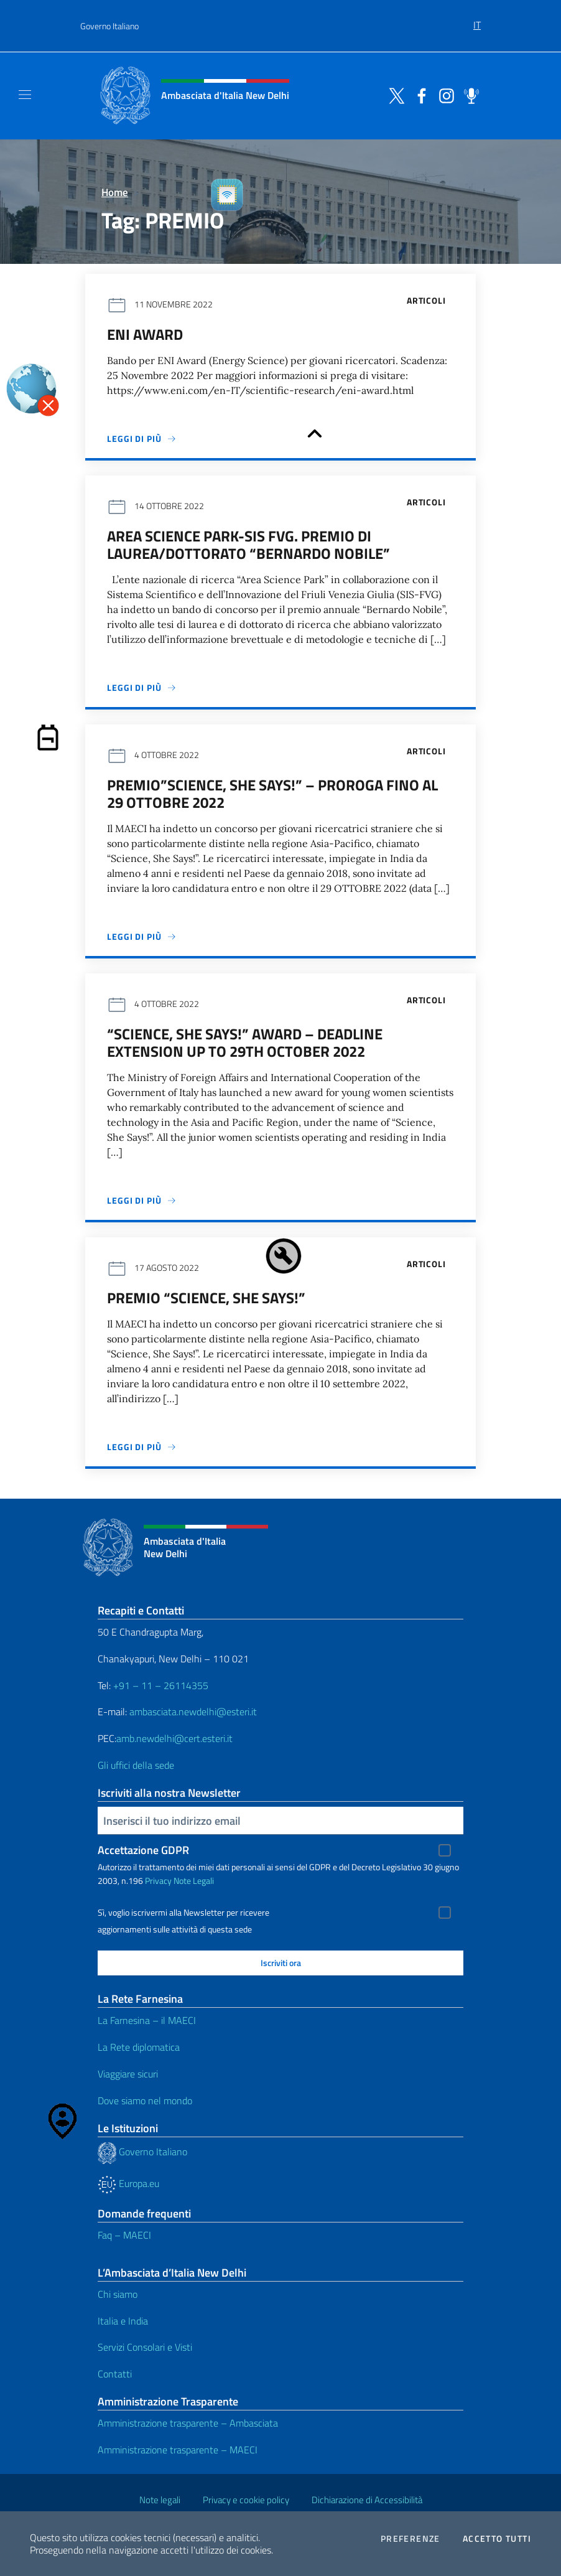 The width and height of the screenshot is (561, 2576). Describe the element at coordinates (315, 434) in the screenshot. I see `collapse an expanded section` at that location.